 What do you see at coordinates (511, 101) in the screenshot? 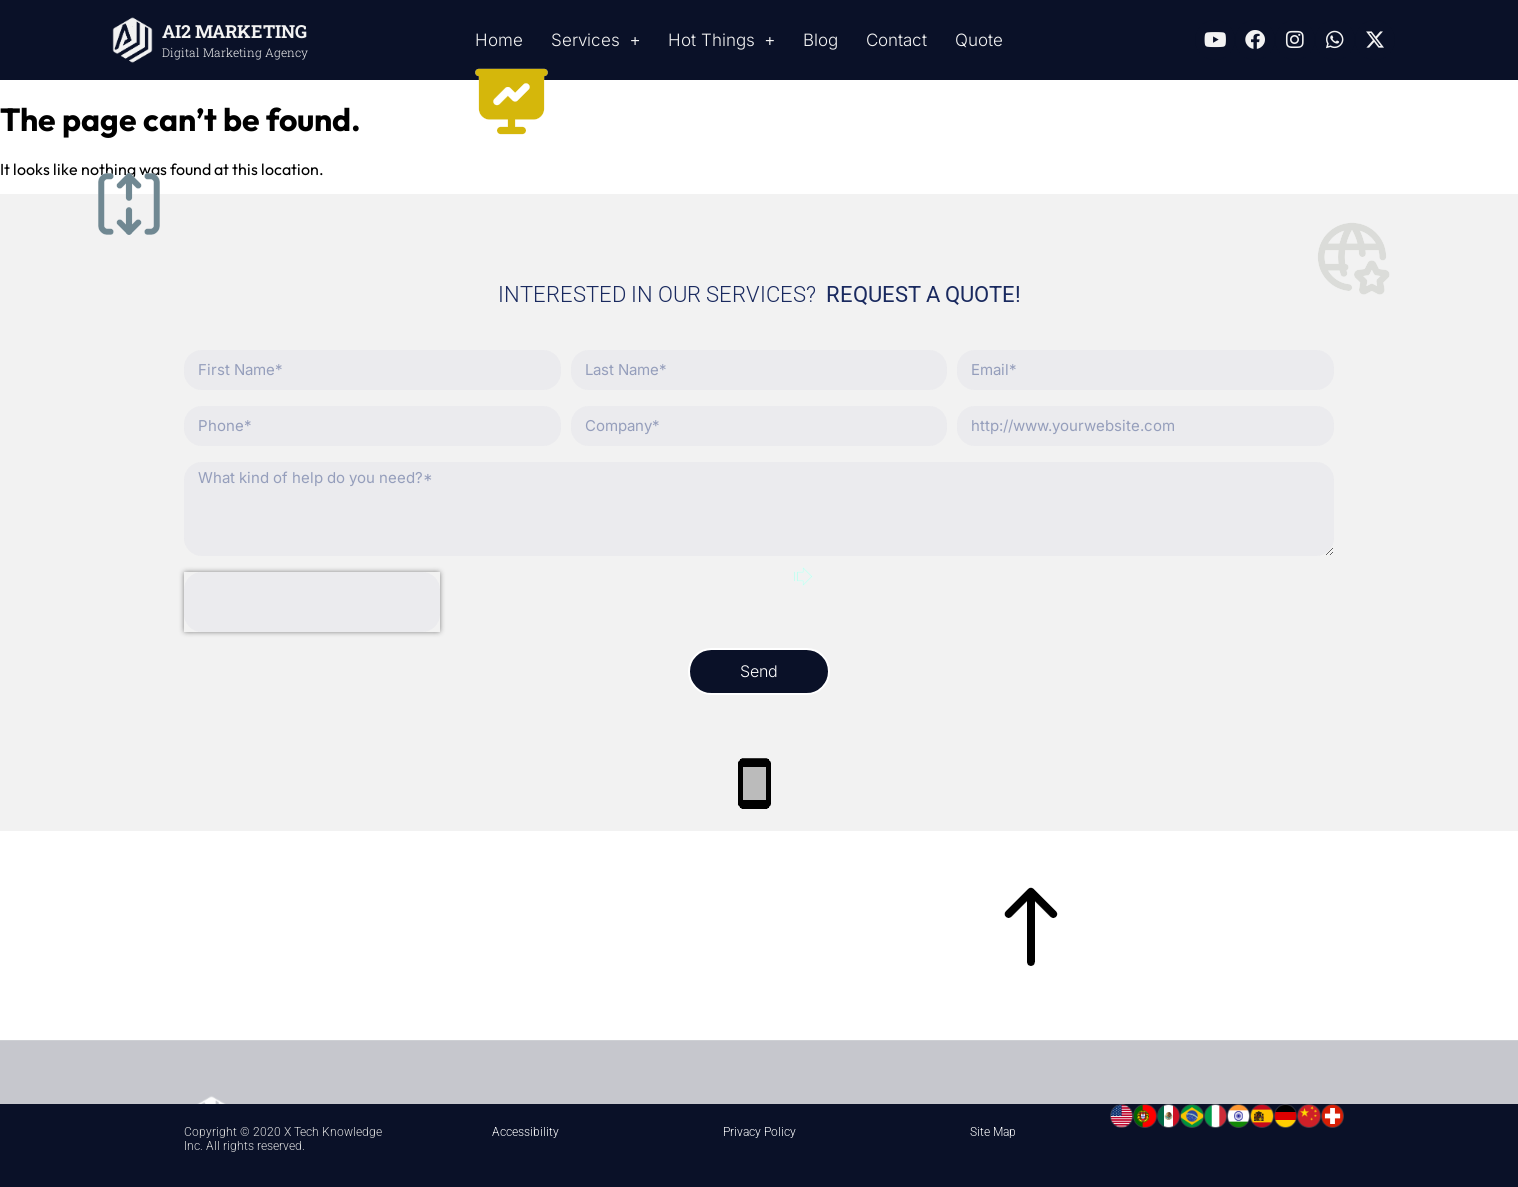
I see `start a presentation or slideshow` at bounding box center [511, 101].